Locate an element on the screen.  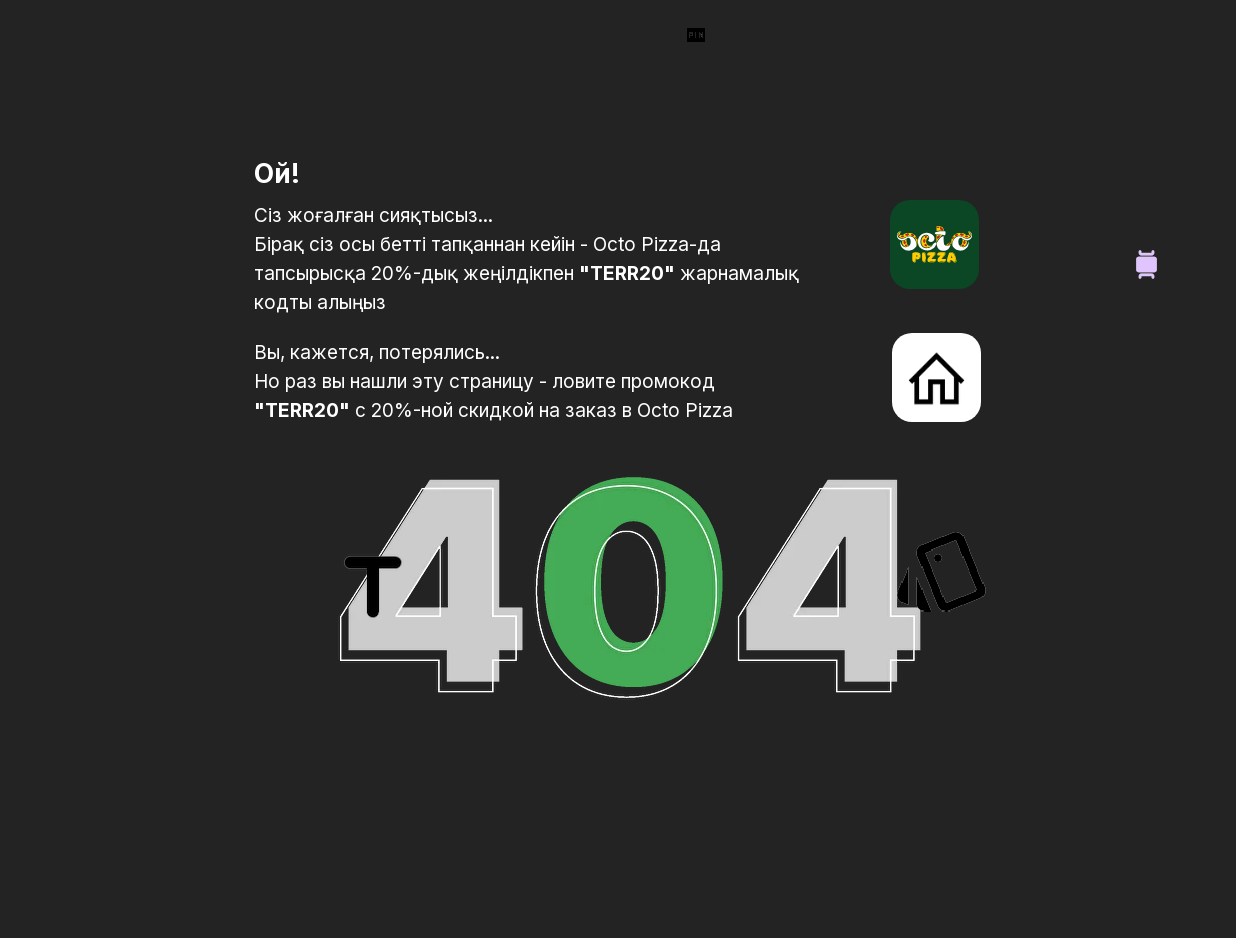
indicates PIN code entry required is located at coordinates (696, 35).